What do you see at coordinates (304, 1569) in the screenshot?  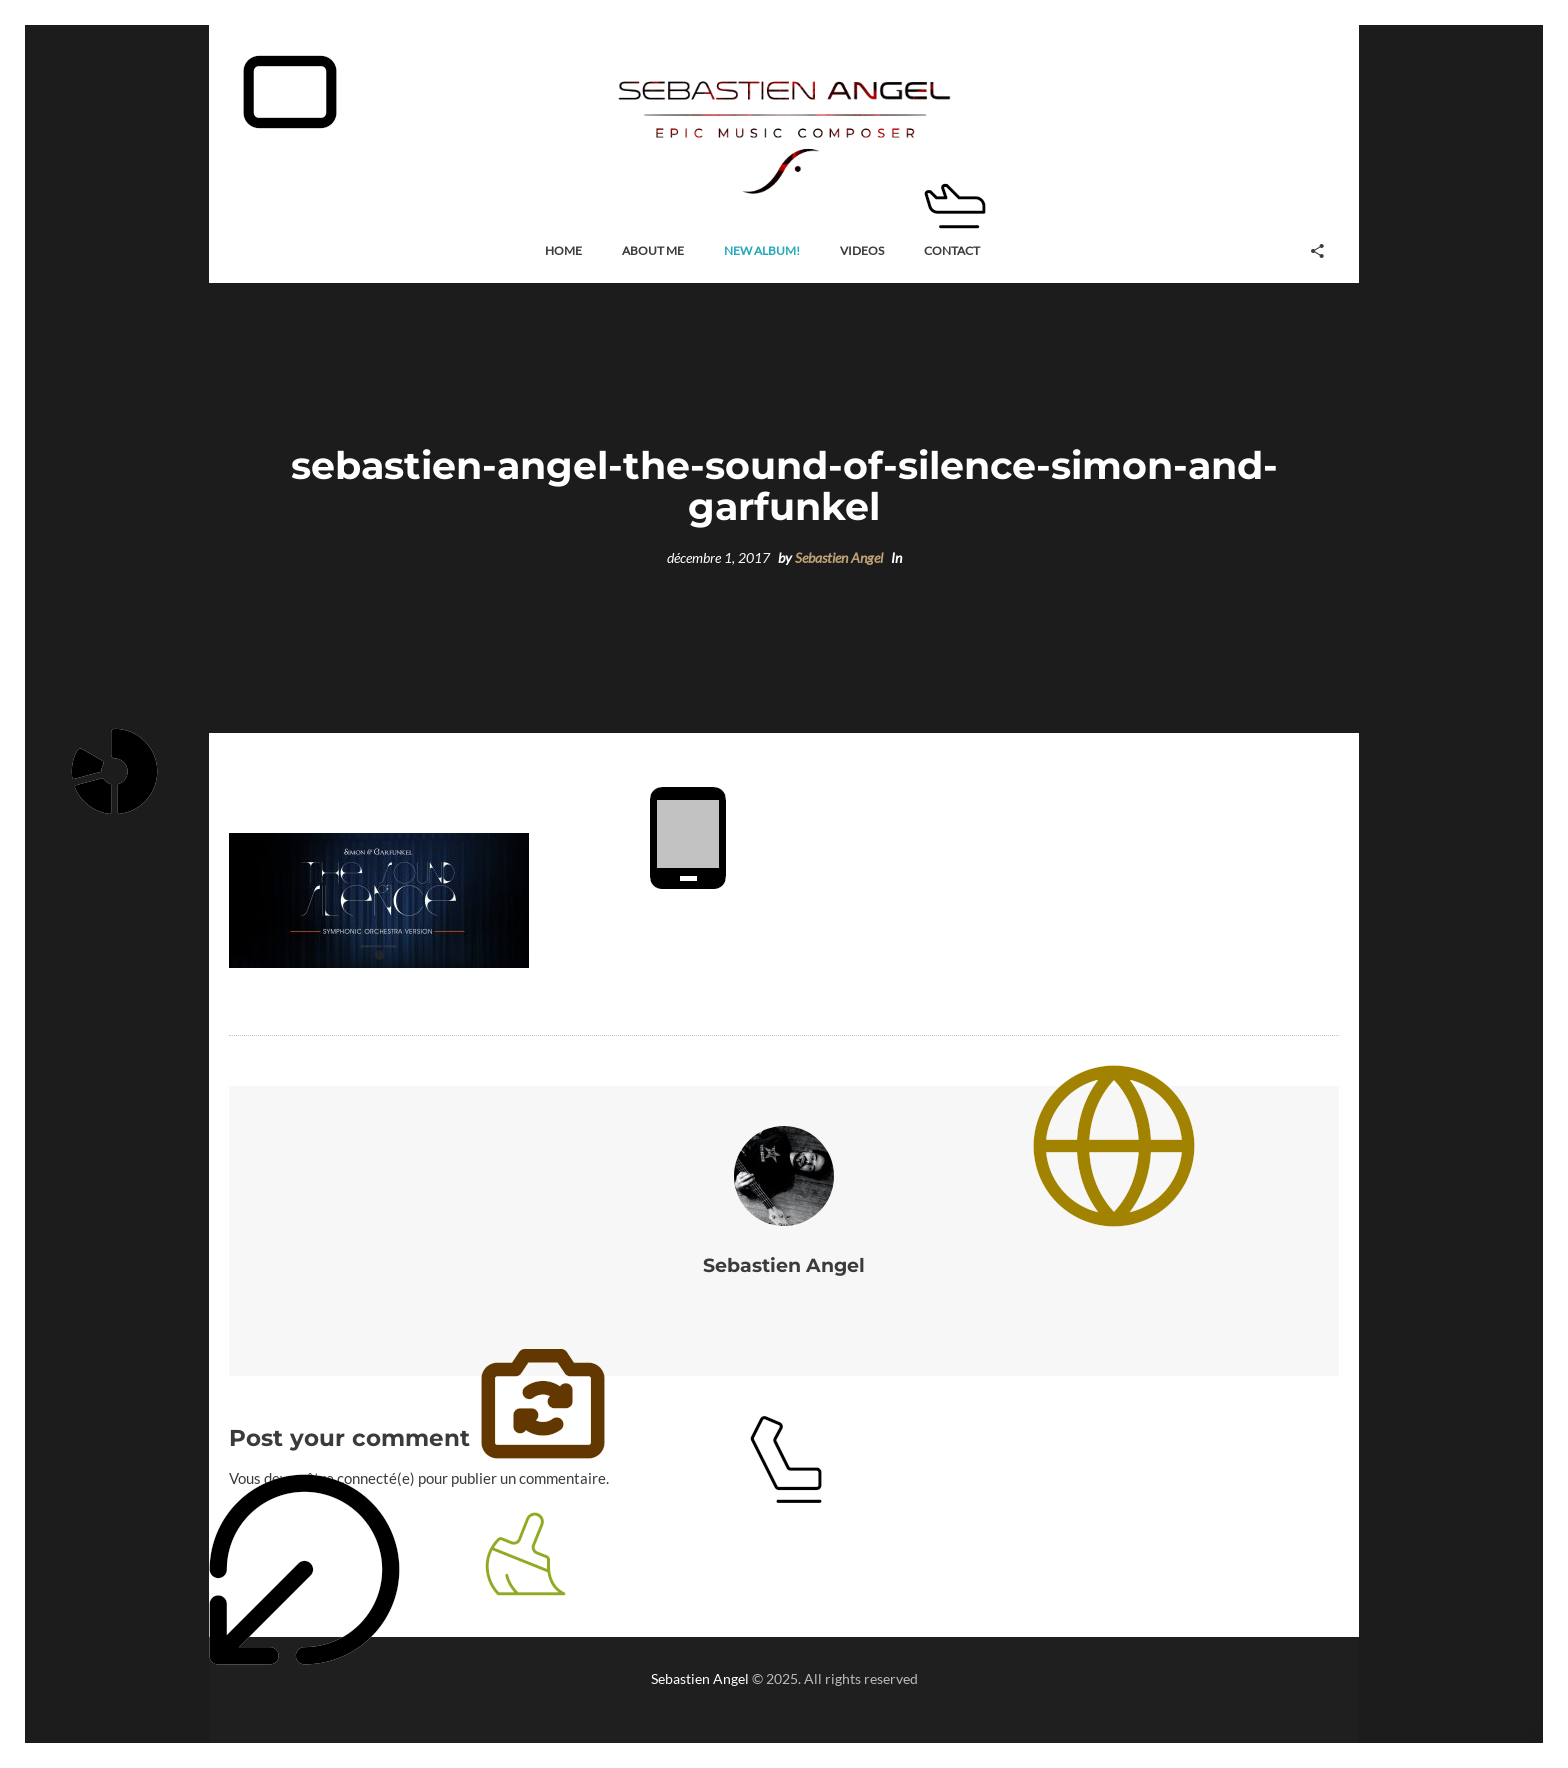 I see `export or download content to the bottom-left` at bounding box center [304, 1569].